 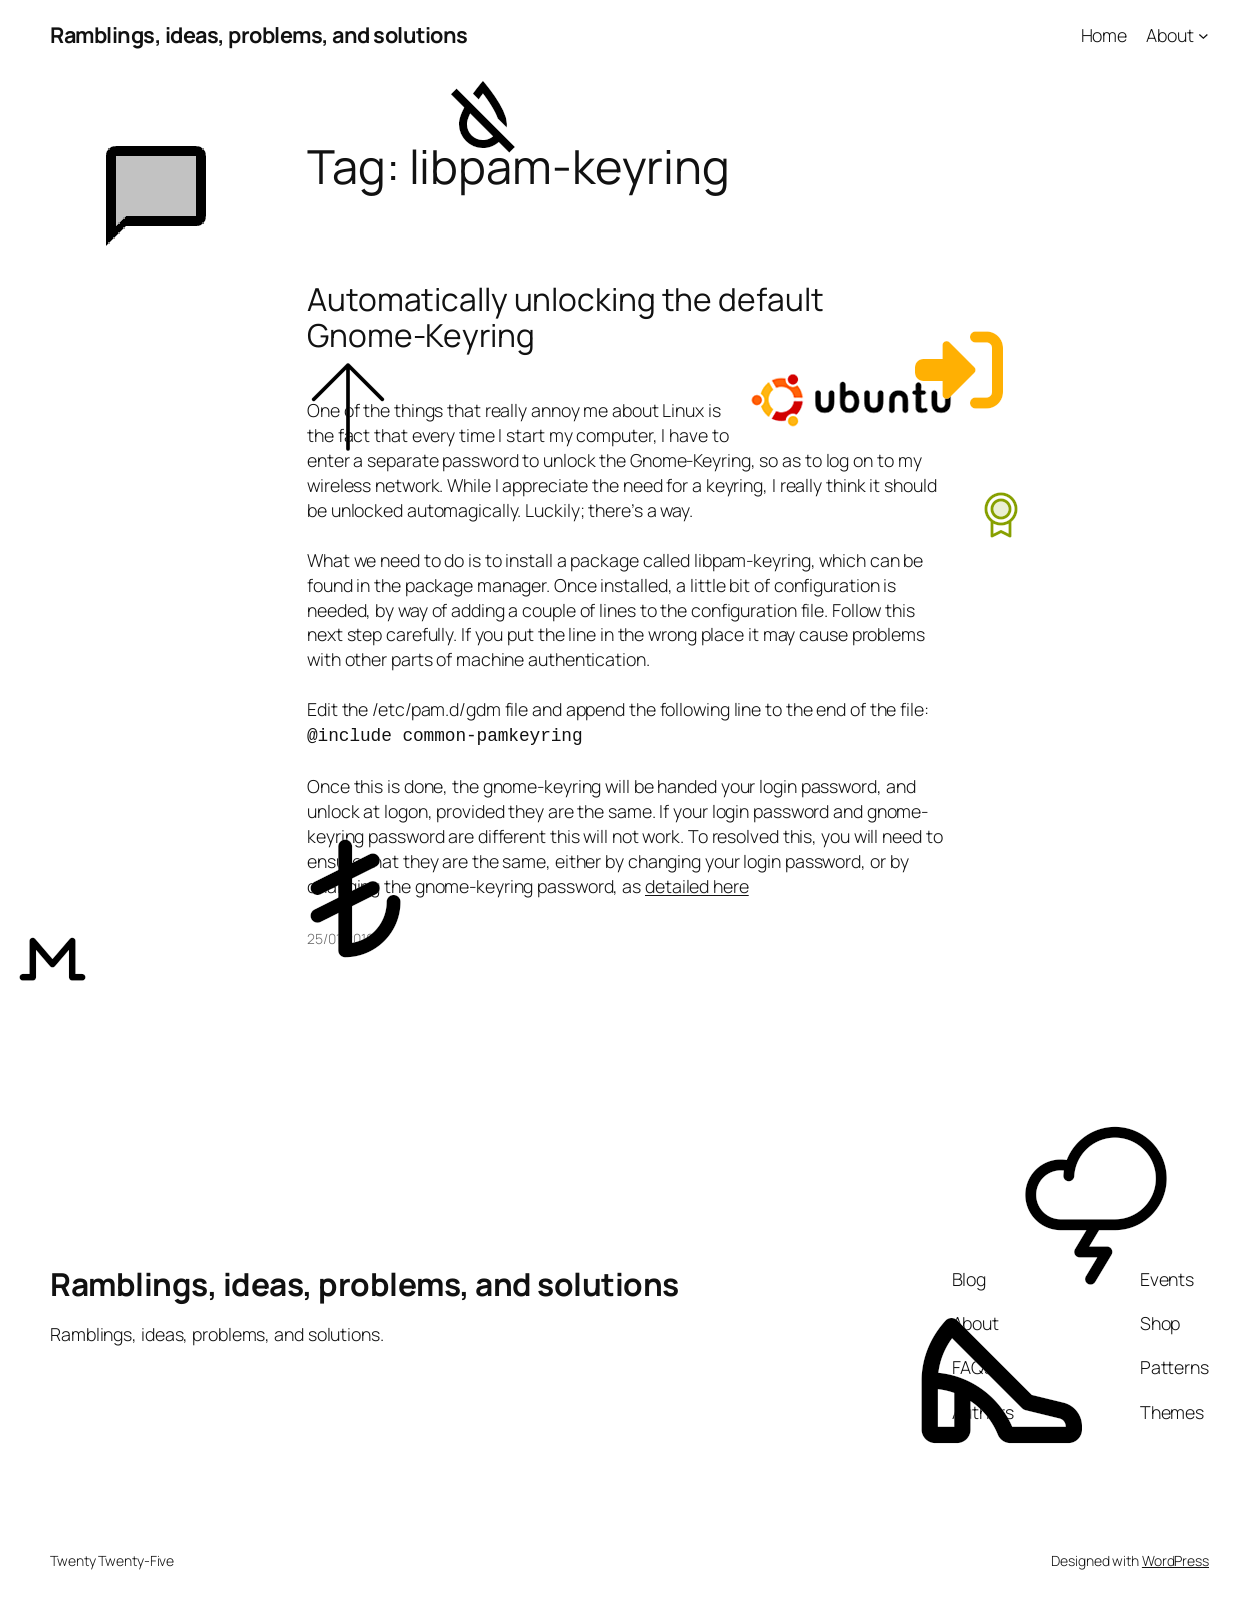 I want to click on browse women's shoes or footwear, so click(x=995, y=1386).